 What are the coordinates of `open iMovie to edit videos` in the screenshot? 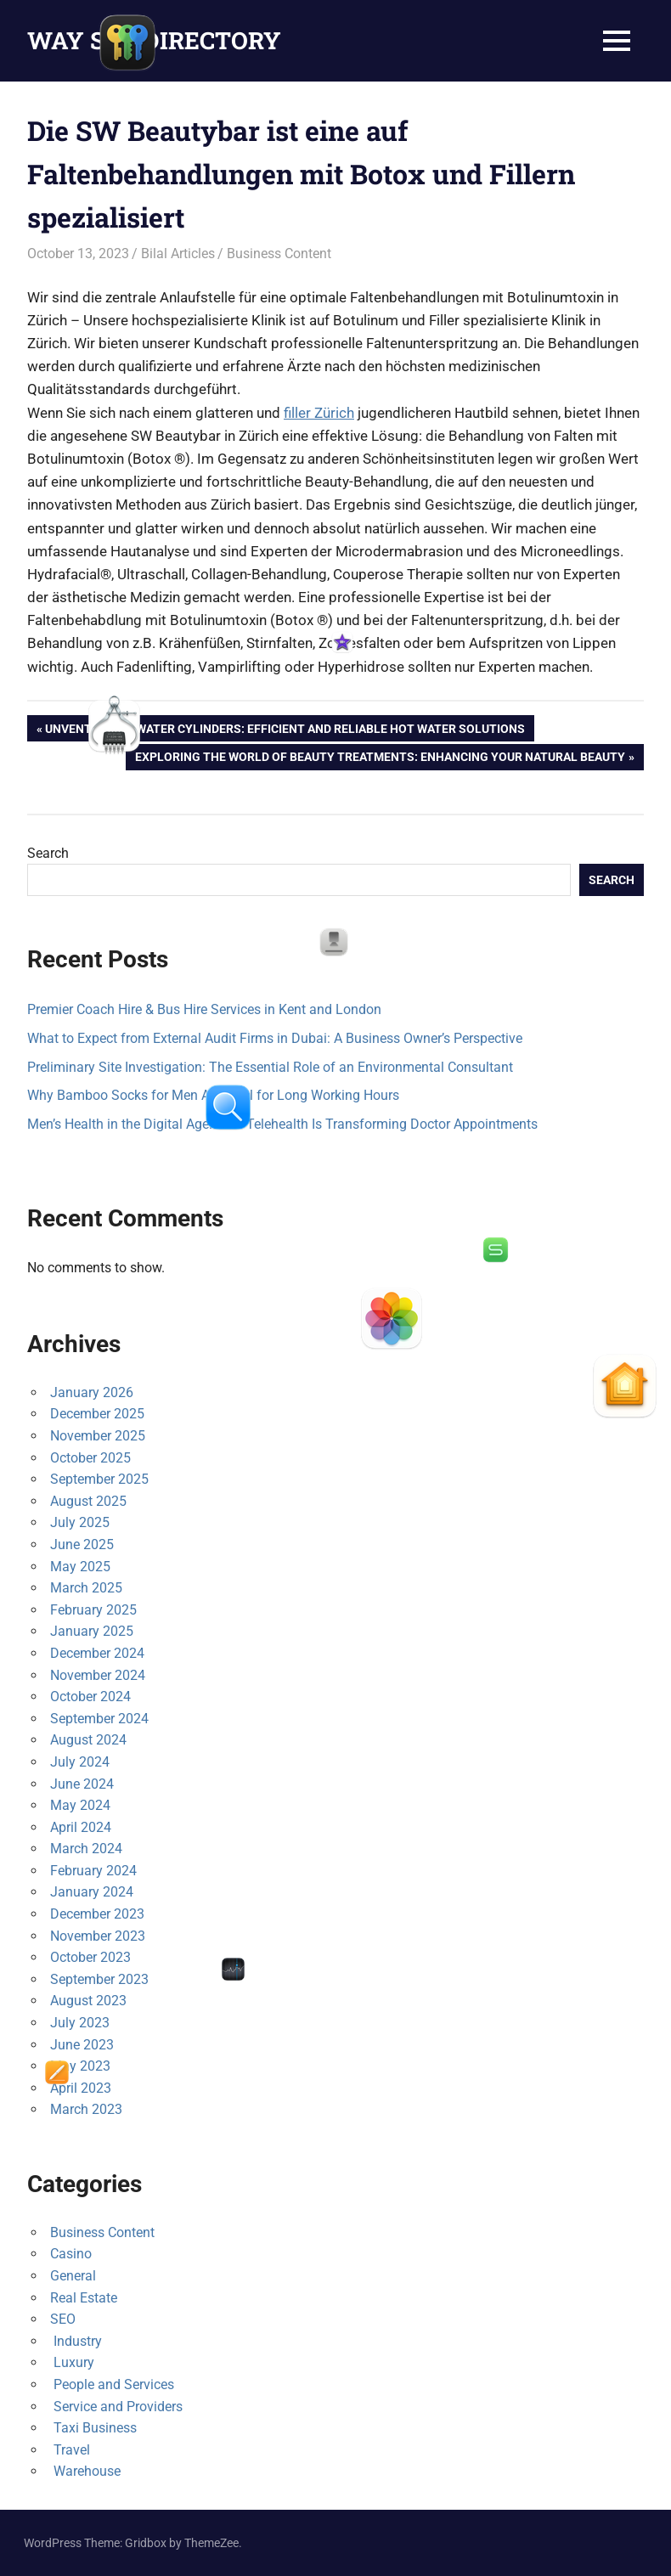 It's located at (342, 642).